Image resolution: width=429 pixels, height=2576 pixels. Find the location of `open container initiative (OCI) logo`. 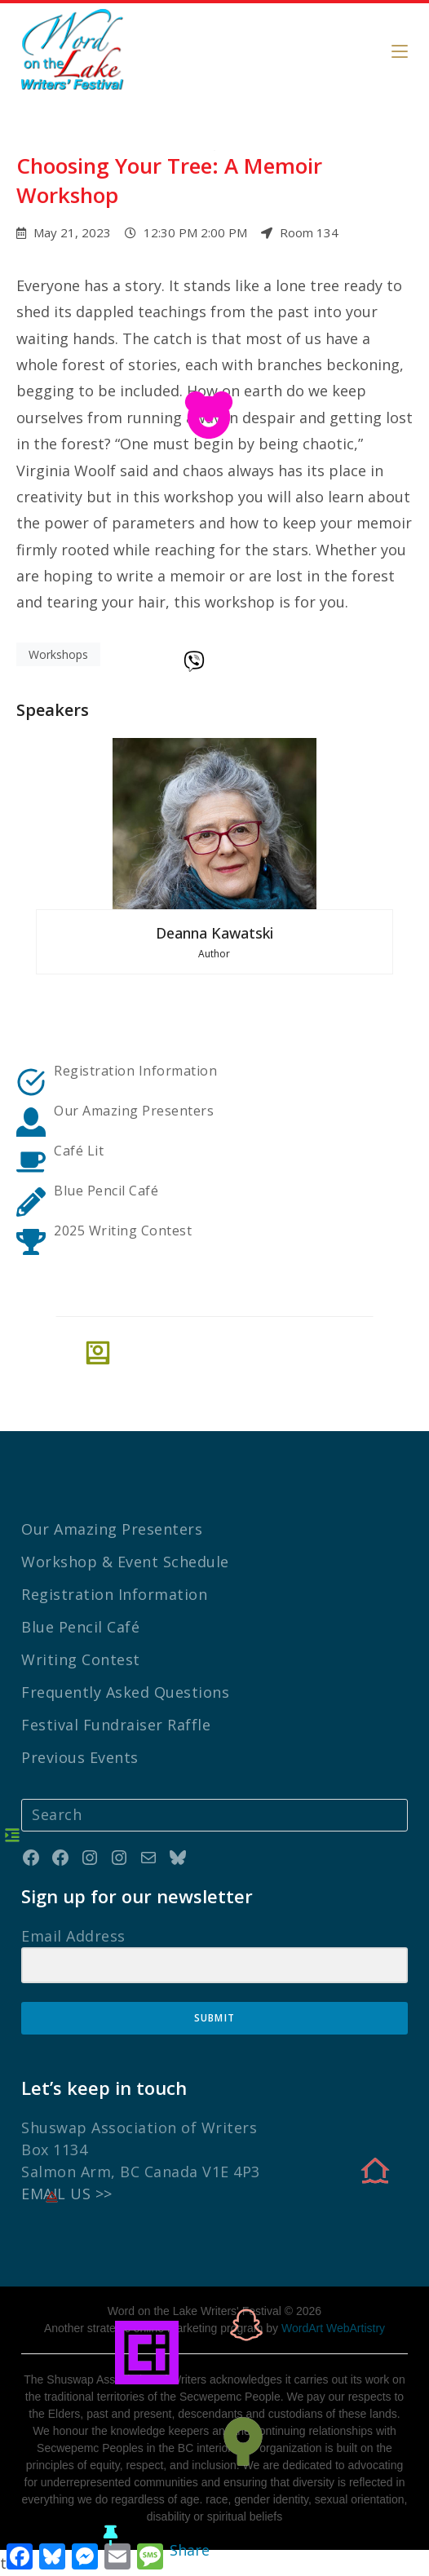

open container initiative (OCI) logo is located at coordinates (147, 2353).